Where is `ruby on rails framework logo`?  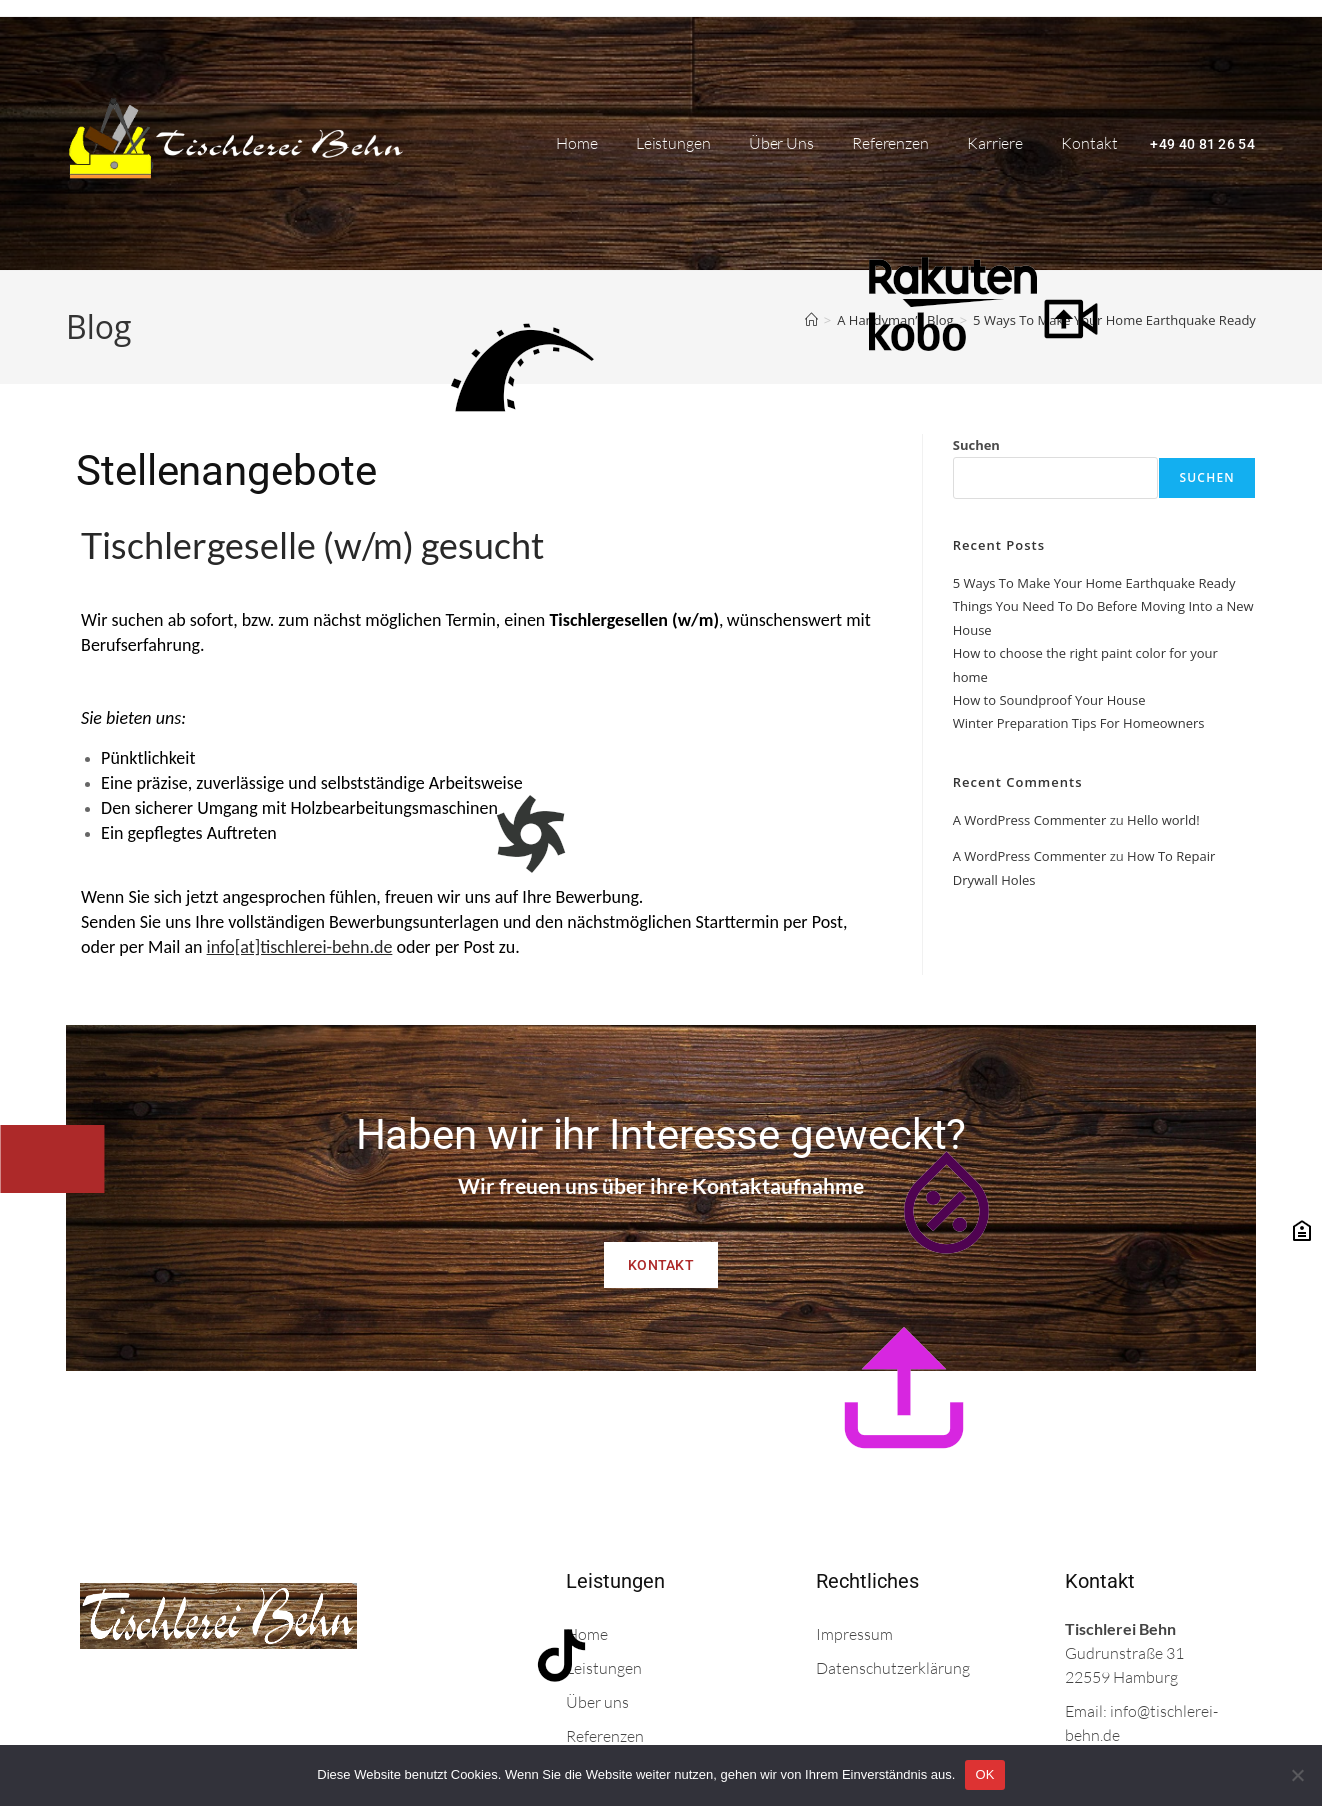
ruby on rails framework logo is located at coordinates (522, 367).